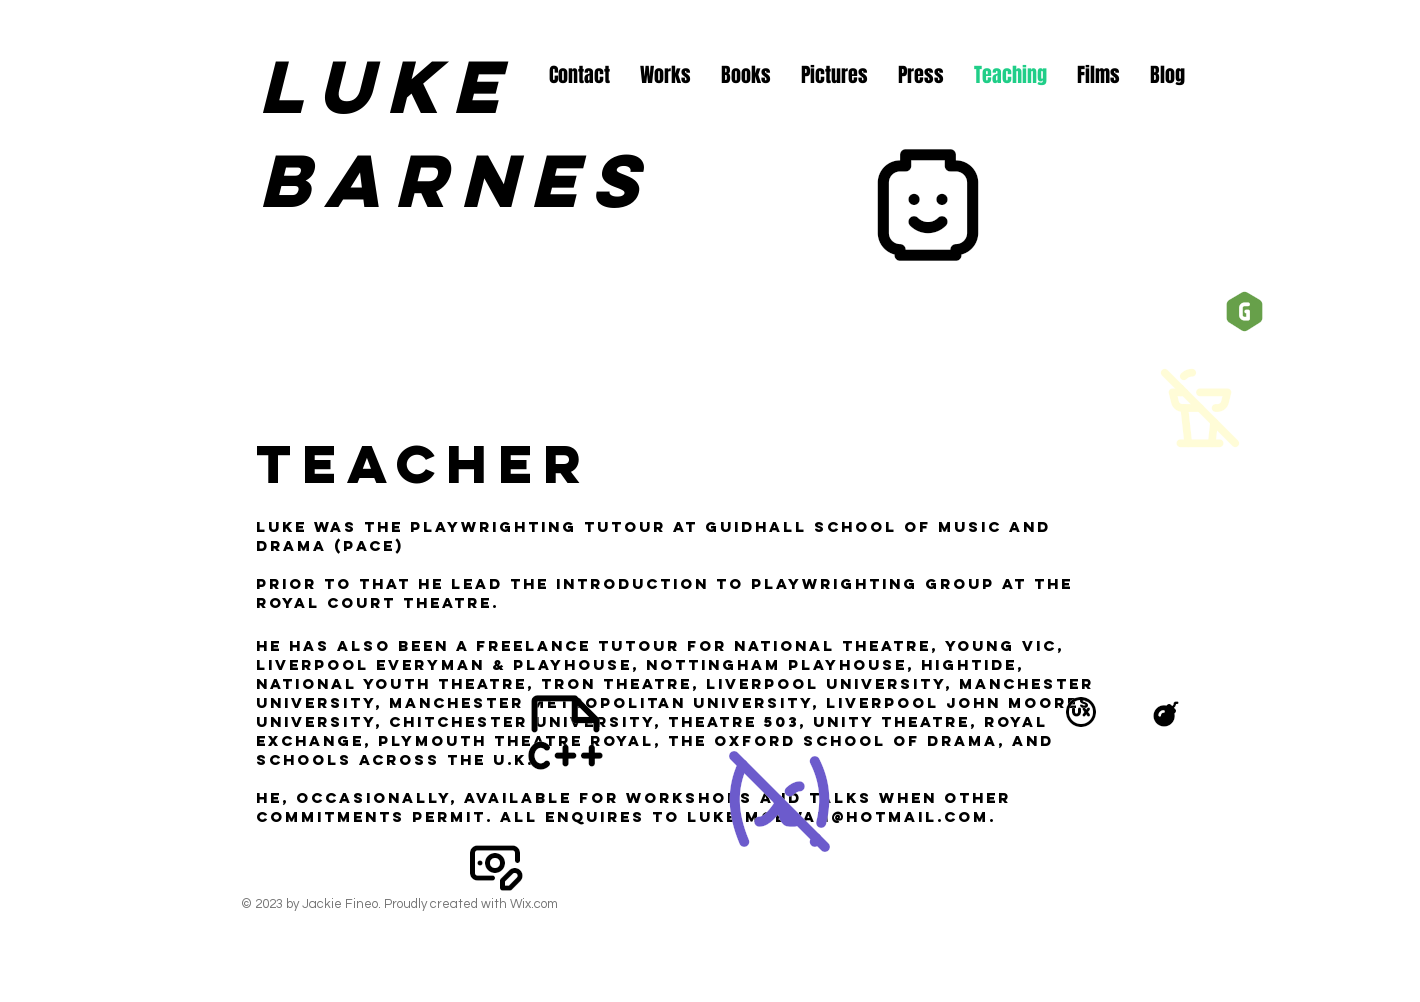 The width and height of the screenshot is (1420, 1002). Describe the element at coordinates (1166, 714) in the screenshot. I see `delete all data or perform destructive action` at that location.